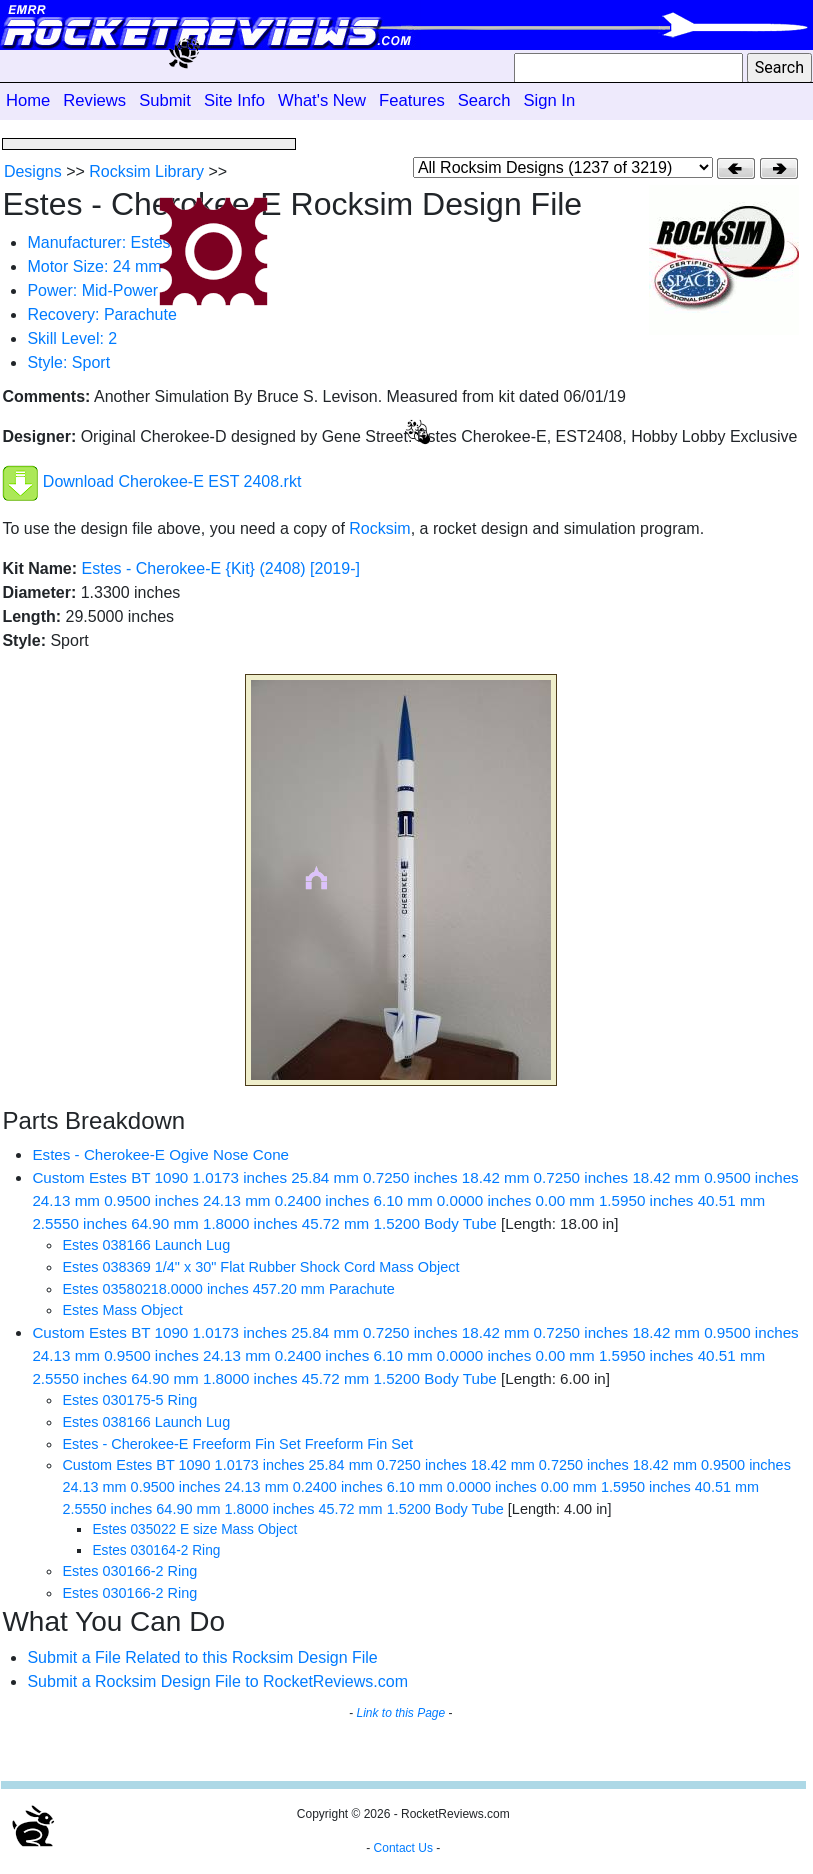  I want to click on indicates rabbit or bunny-related content, so click(33, 1826).